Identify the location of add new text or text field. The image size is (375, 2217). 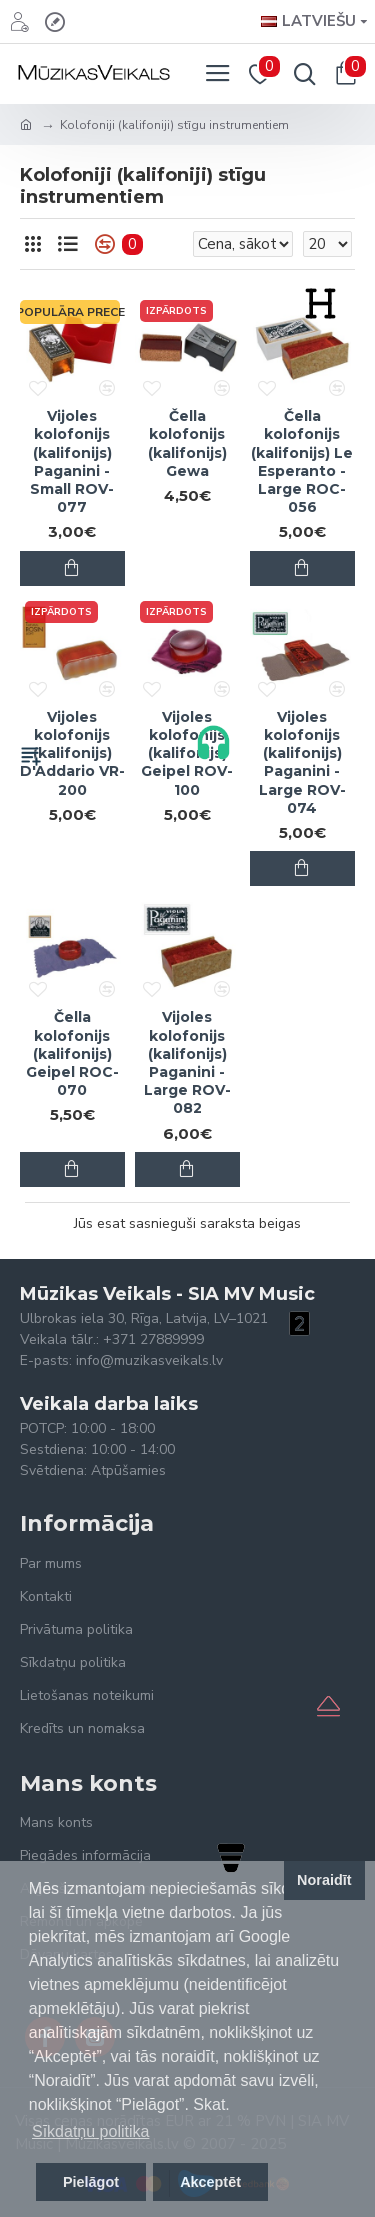
(30, 755).